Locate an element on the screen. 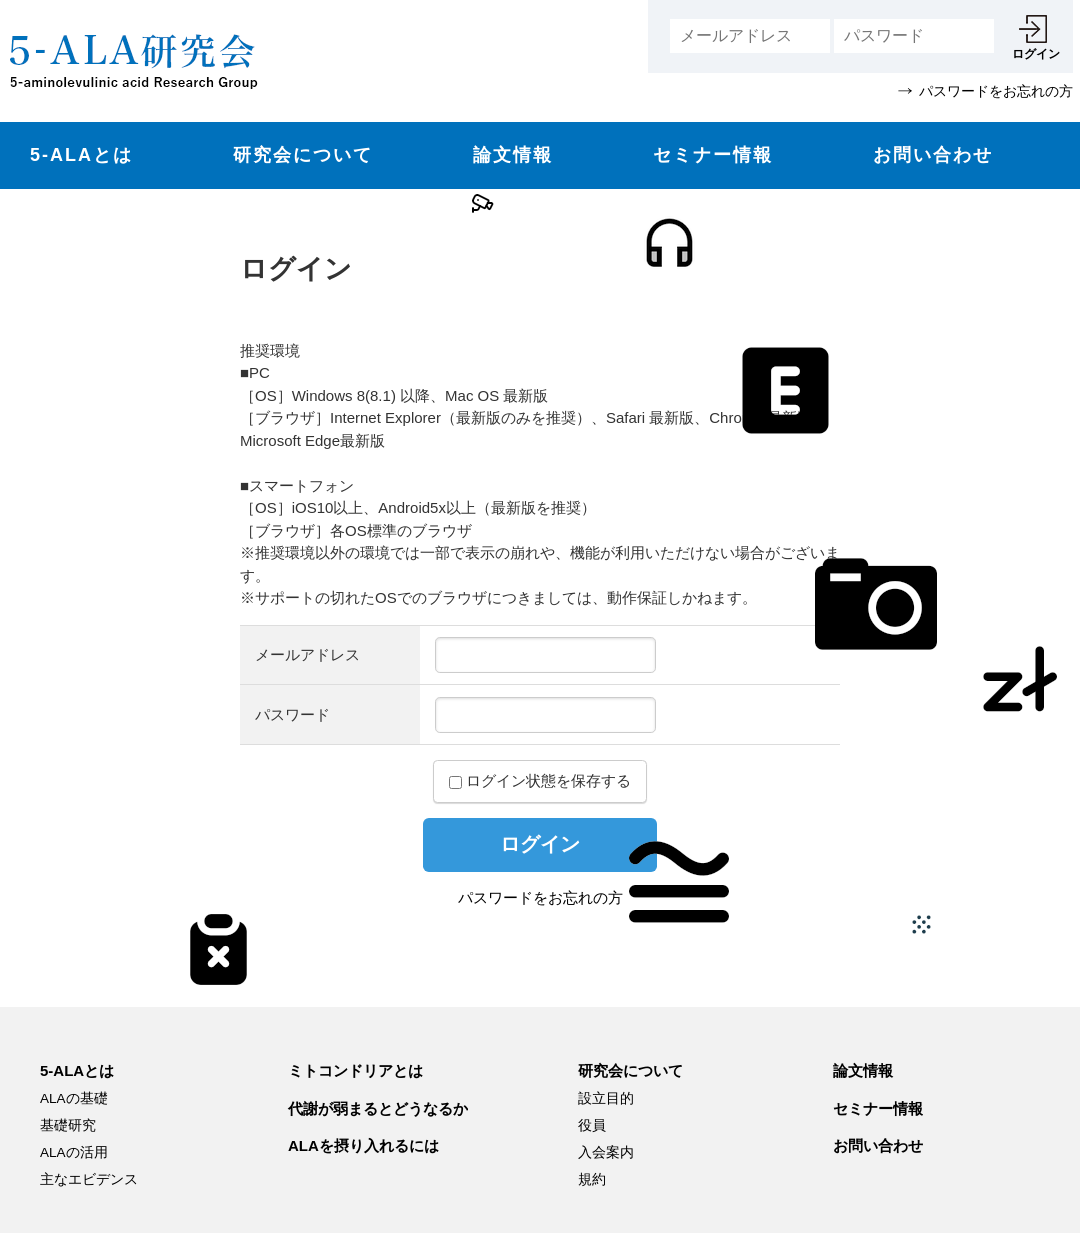  access security camera feed is located at coordinates (483, 203).